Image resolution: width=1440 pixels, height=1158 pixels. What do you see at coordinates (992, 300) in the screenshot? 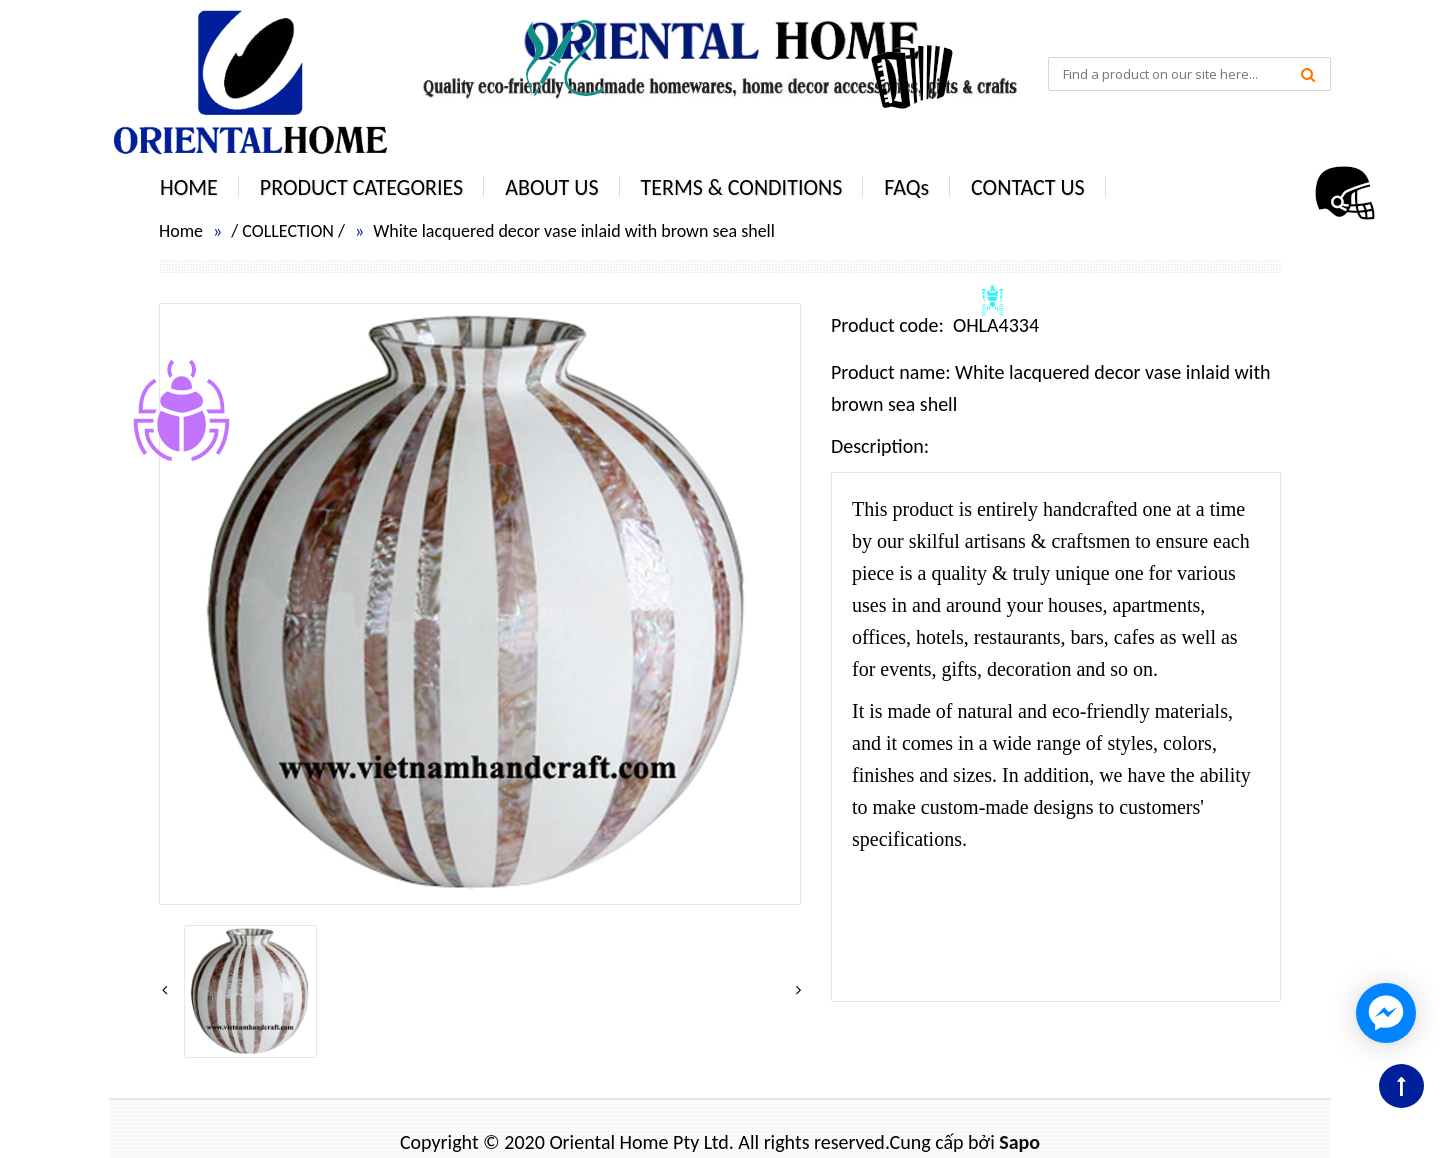
I see `access robot or drone controls` at bounding box center [992, 300].